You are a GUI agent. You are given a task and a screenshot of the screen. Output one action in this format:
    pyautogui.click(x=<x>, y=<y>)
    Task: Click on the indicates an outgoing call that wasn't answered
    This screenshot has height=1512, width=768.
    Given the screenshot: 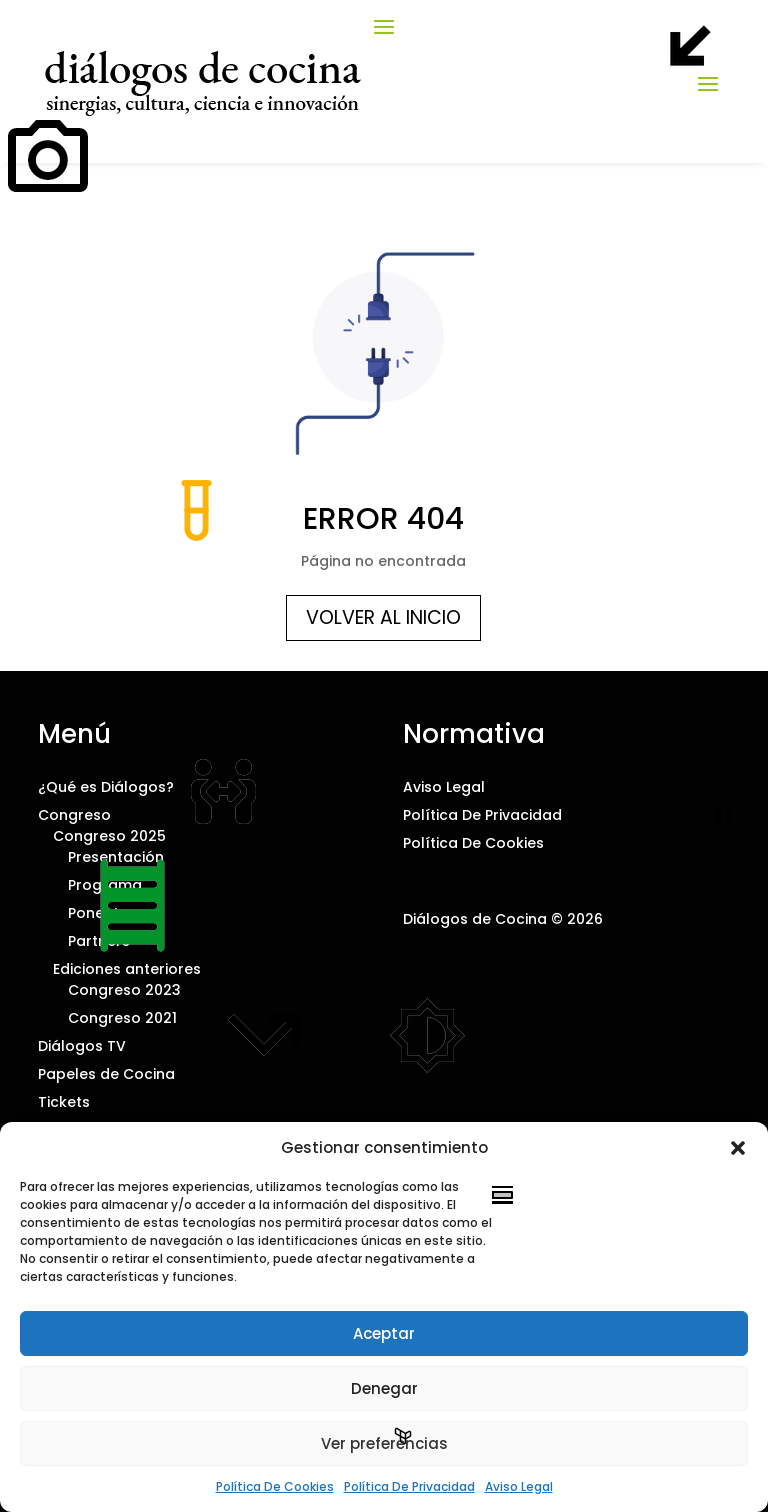 What is the action you would take?
    pyautogui.click(x=264, y=1034)
    